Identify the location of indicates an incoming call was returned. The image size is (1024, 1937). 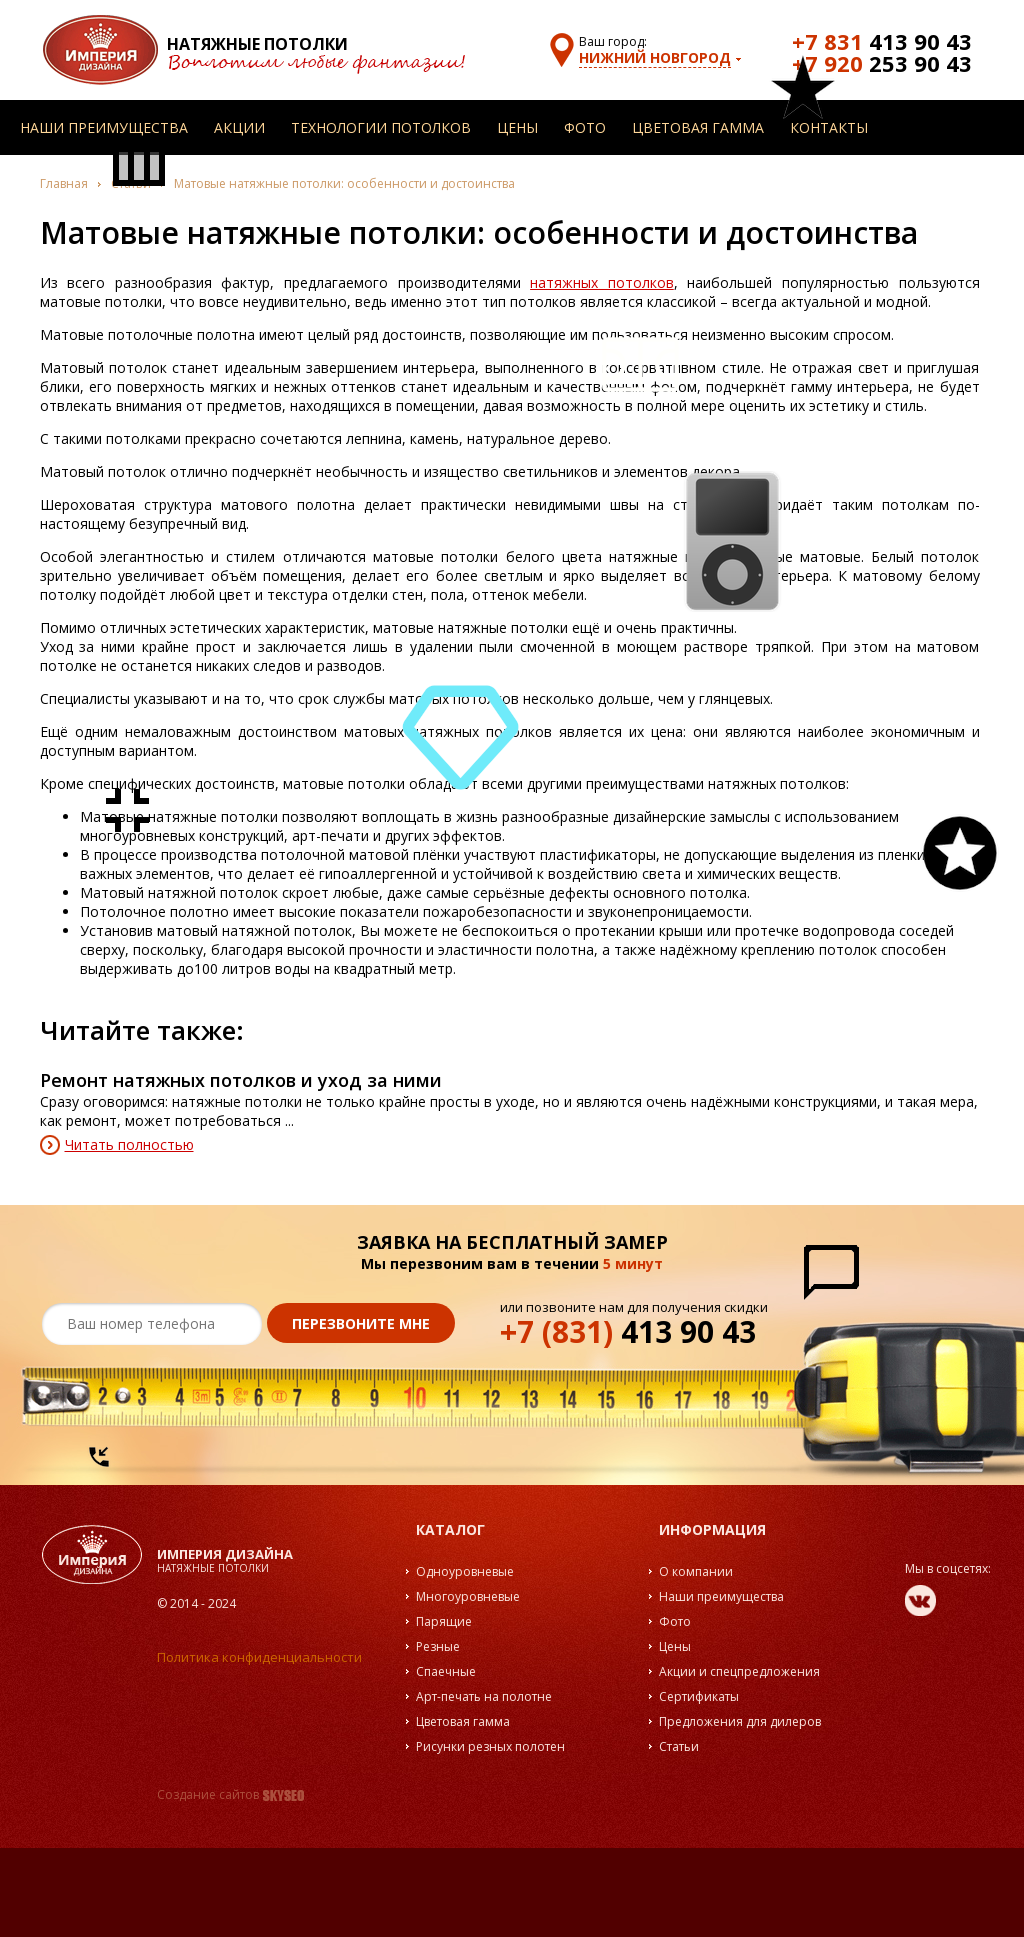
(99, 1457).